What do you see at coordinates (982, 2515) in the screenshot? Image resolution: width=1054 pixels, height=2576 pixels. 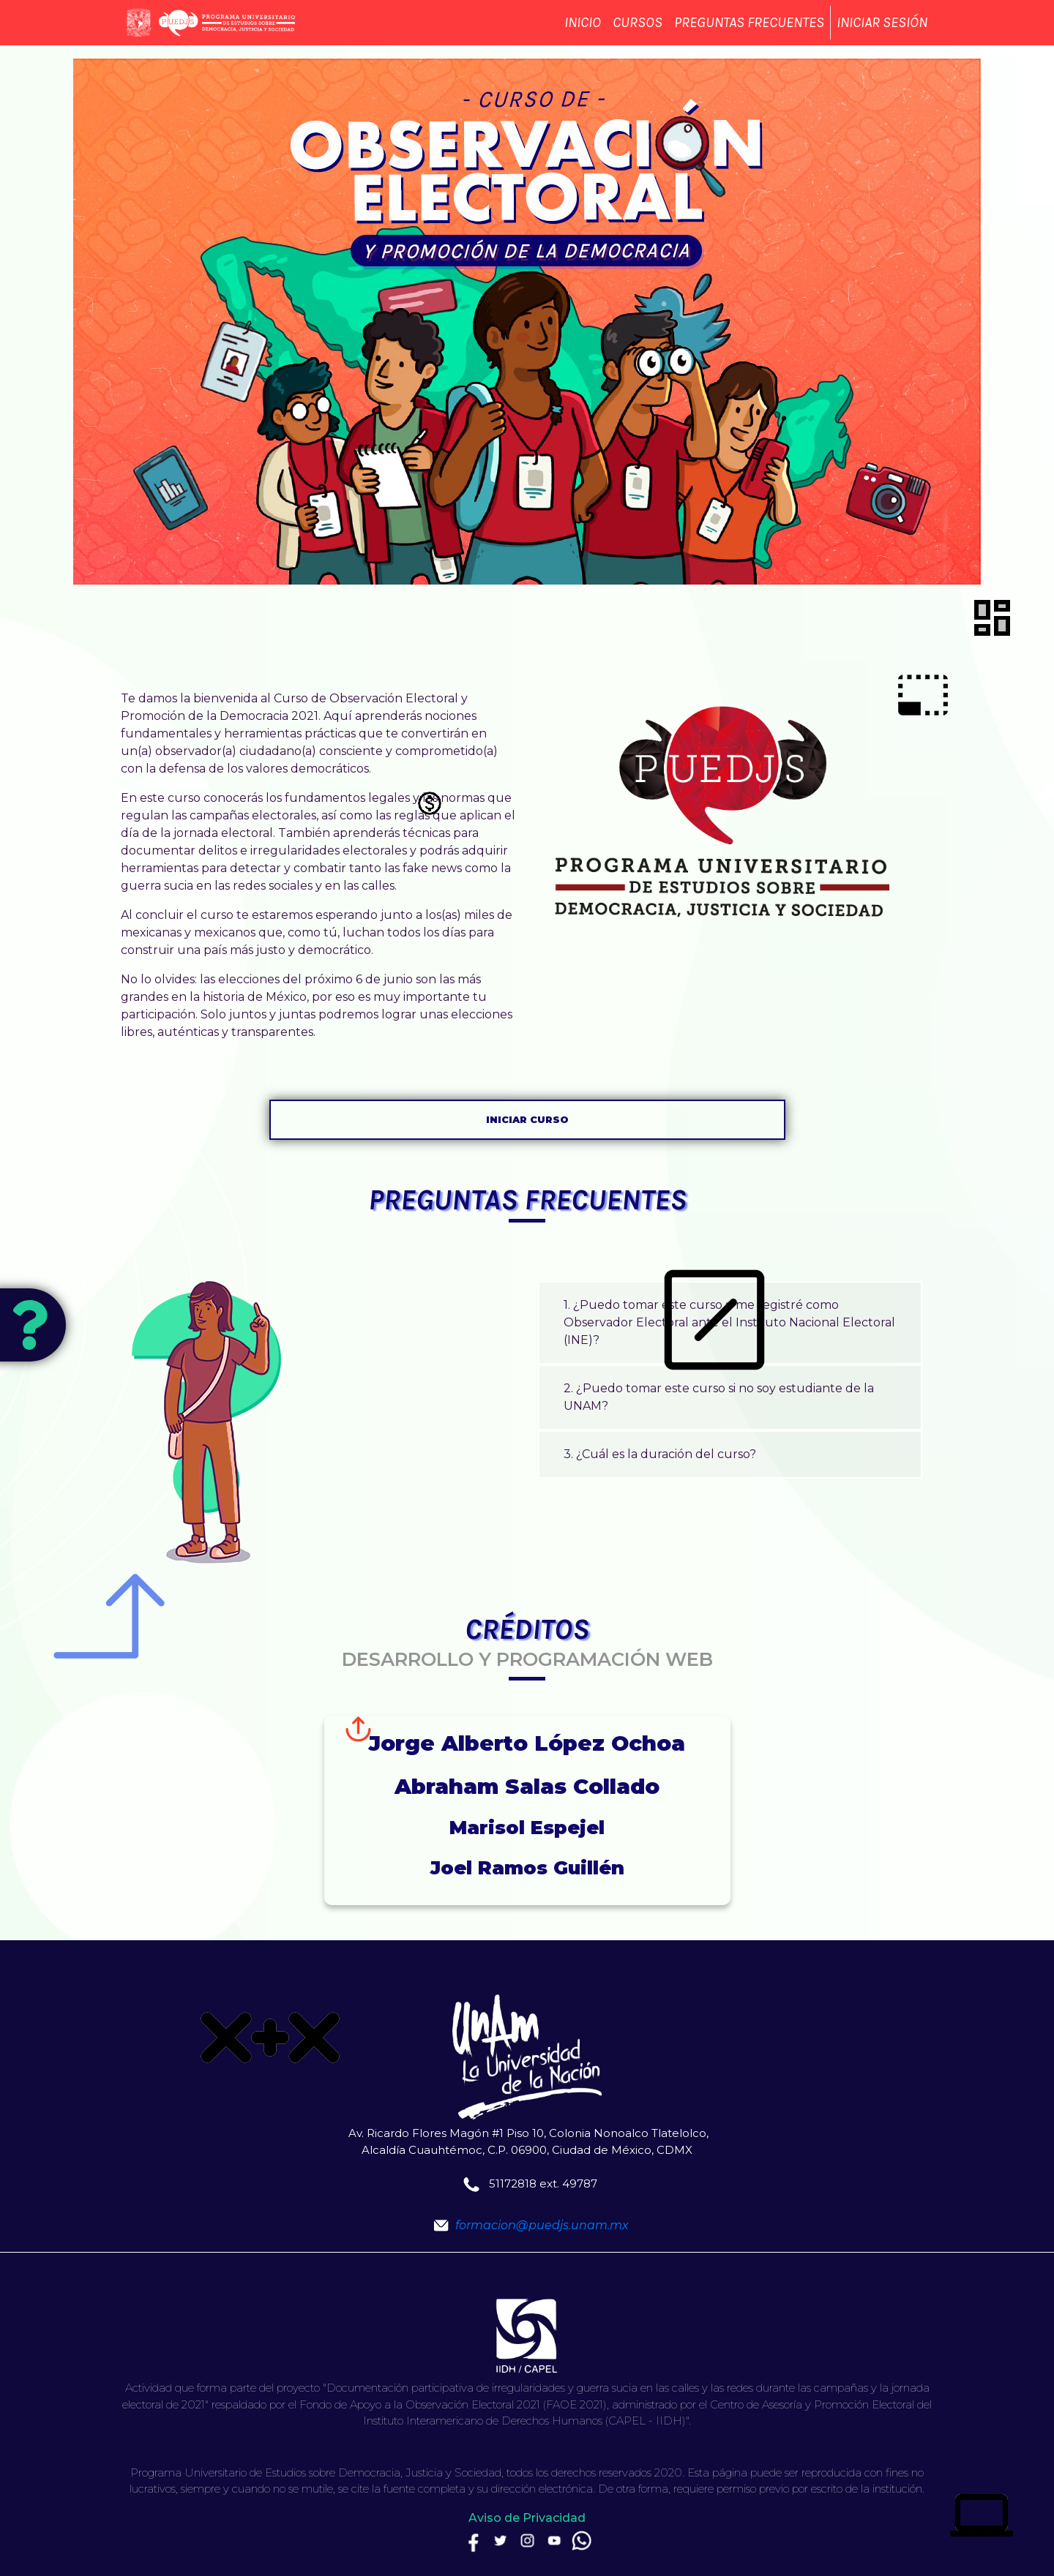 I see `switch to desktop view` at bounding box center [982, 2515].